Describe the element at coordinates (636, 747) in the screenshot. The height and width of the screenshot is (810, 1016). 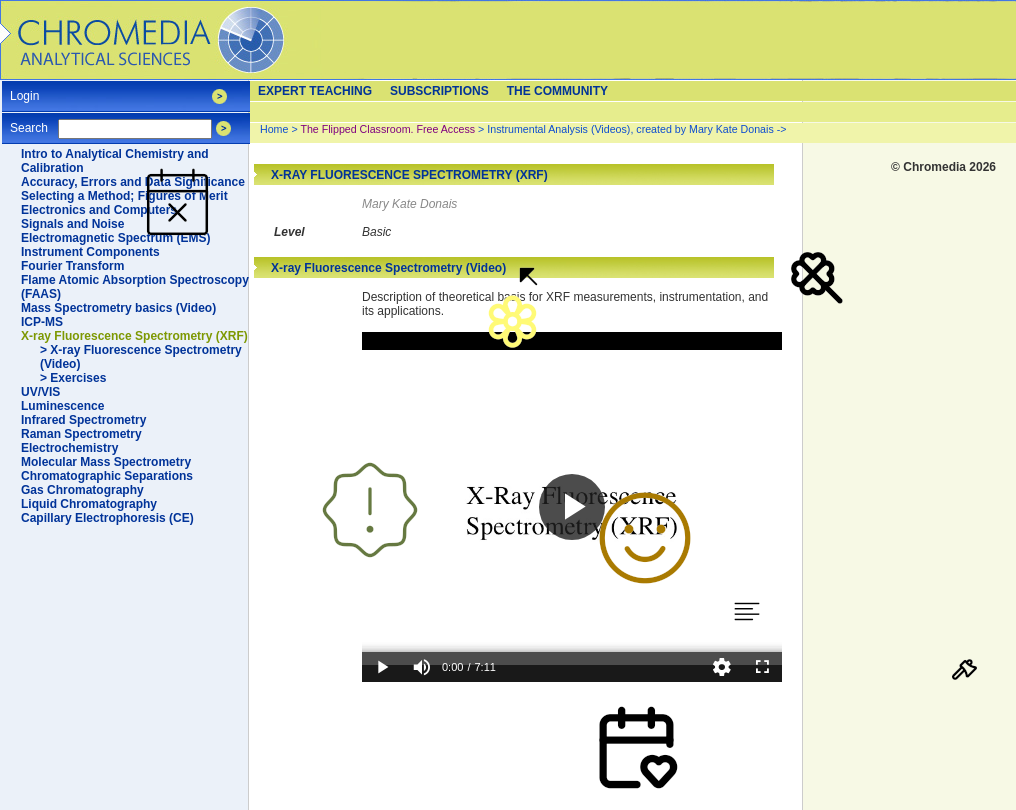
I see `view favorite or liked events` at that location.